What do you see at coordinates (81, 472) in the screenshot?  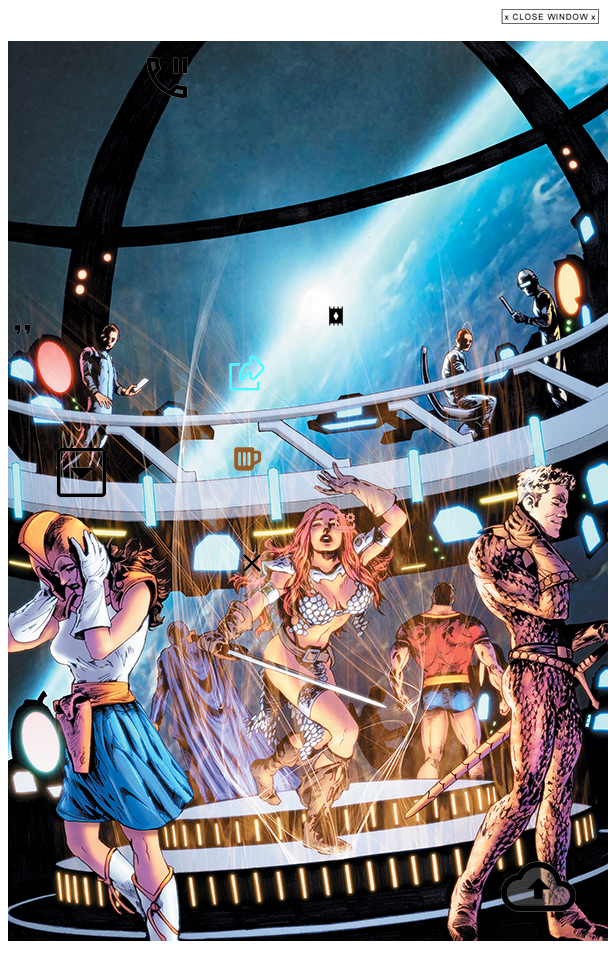 I see `open a dropdown menu to select an option` at bounding box center [81, 472].